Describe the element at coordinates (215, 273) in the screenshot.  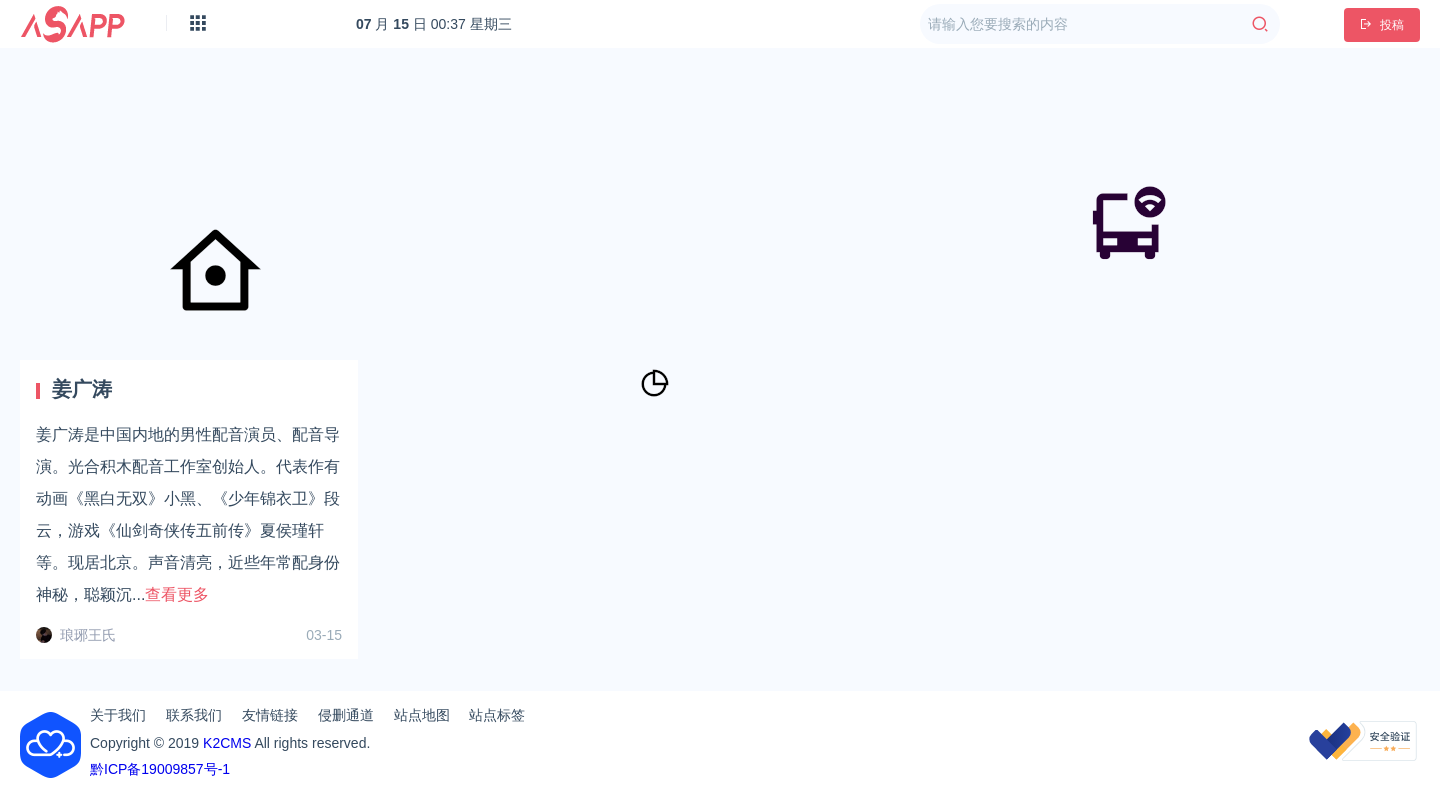
I see `navigate to home screen` at that location.